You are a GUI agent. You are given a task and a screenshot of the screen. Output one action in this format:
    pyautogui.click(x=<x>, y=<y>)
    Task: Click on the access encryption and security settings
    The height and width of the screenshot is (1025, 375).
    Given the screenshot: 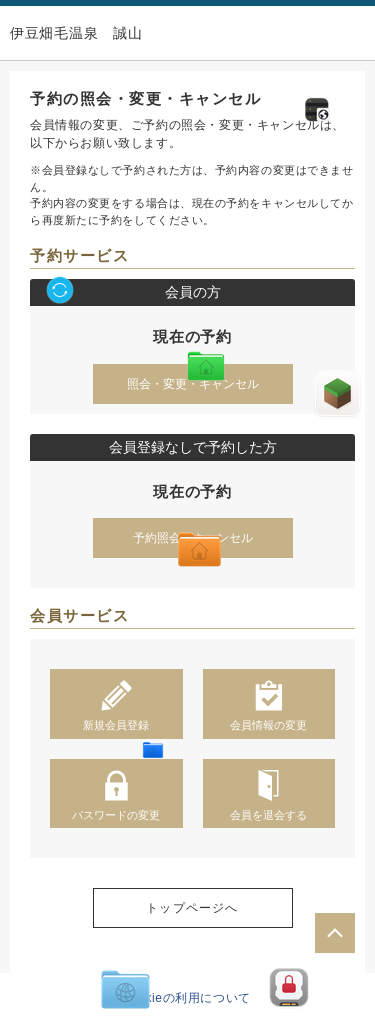 What is the action you would take?
    pyautogui.click(x=289, y=988)
    